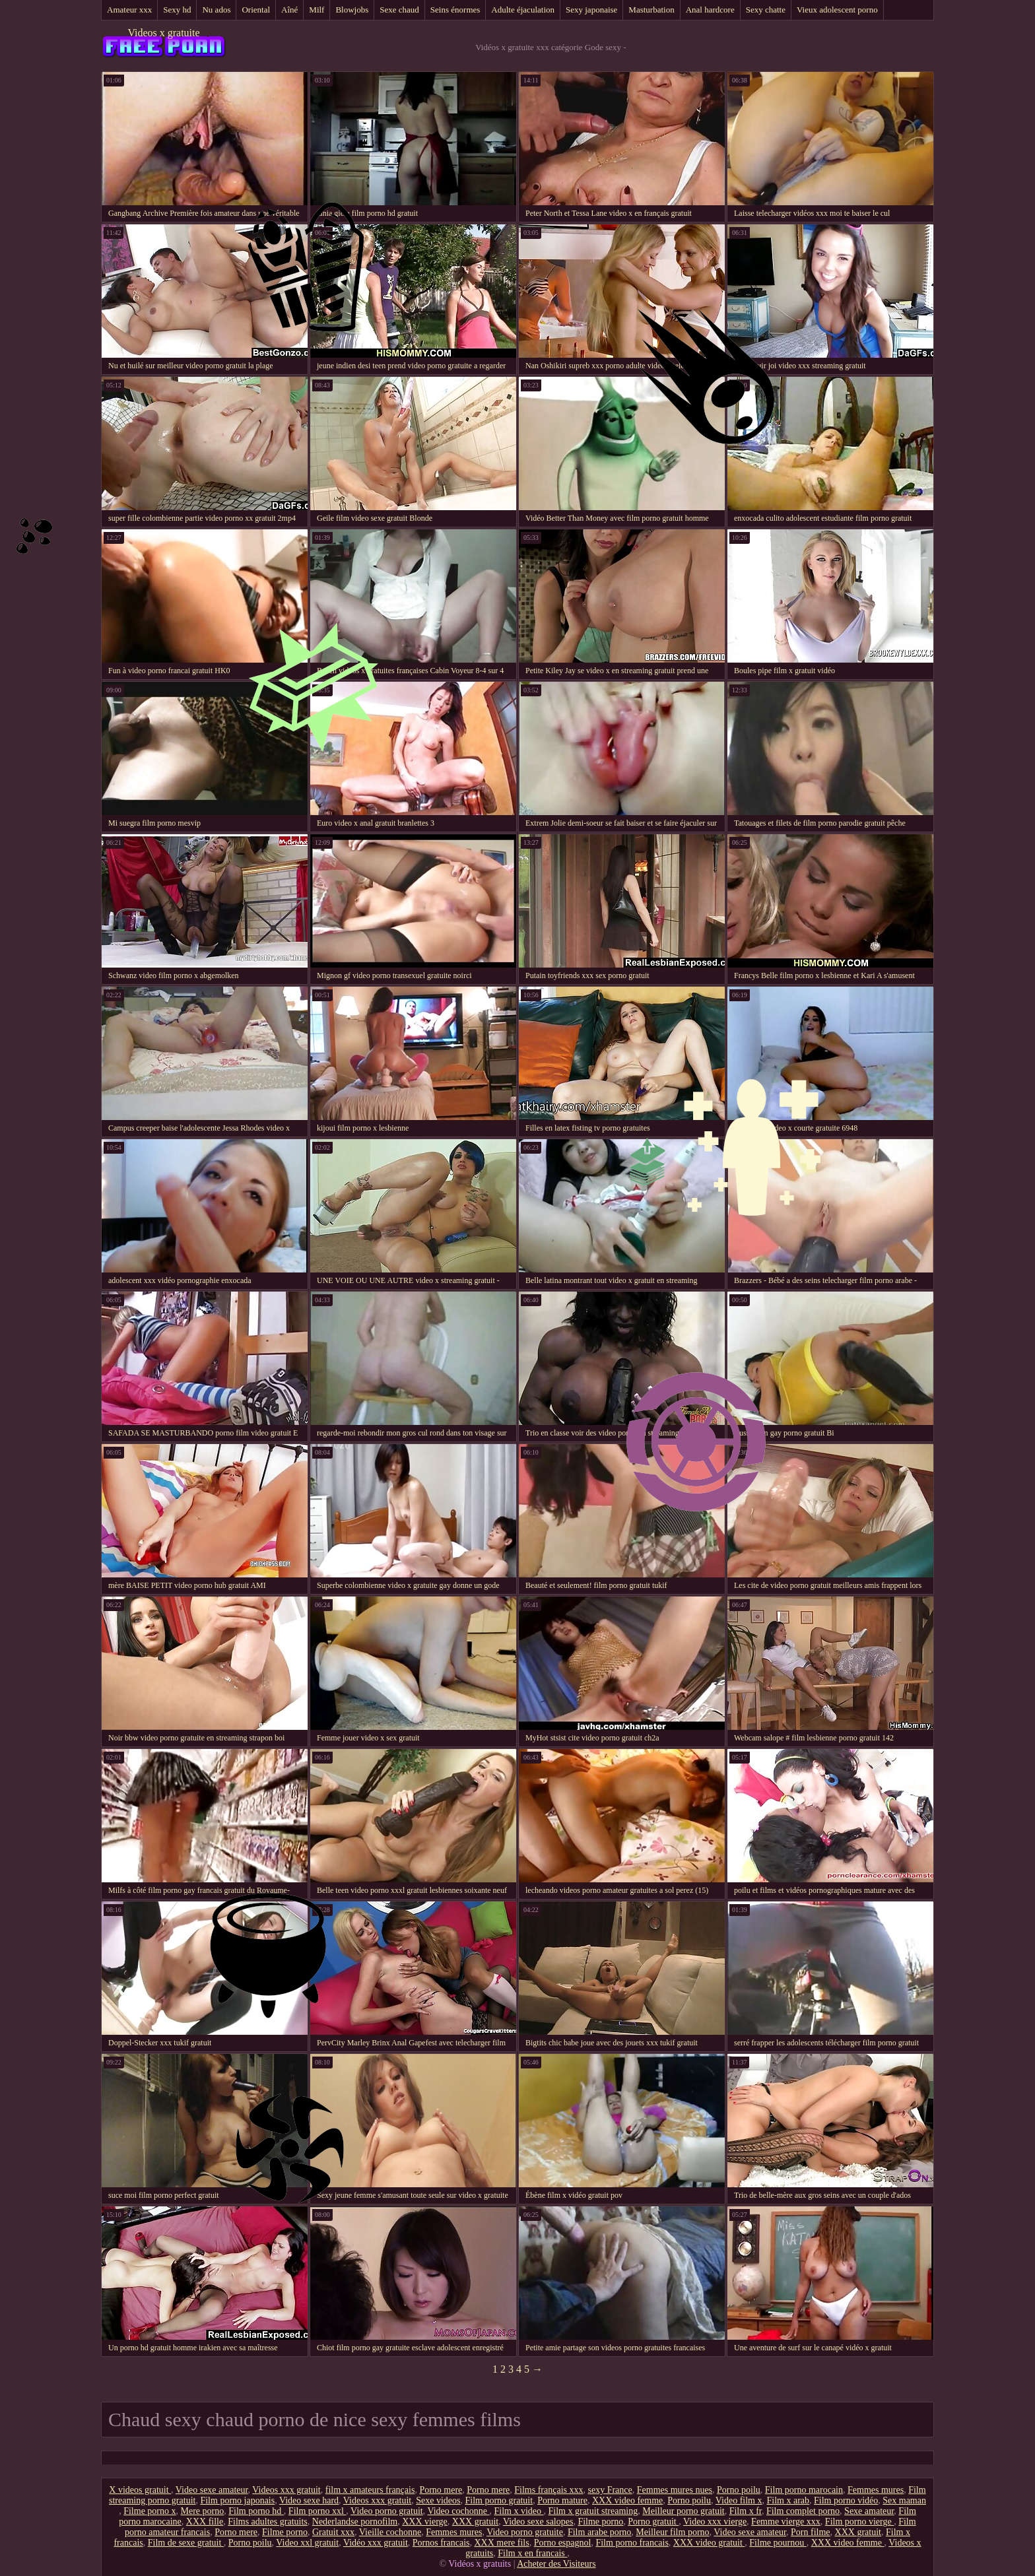 The image size is (1035, 2576). Describe the element at coordinates (314, 686) in the screenshot. I see `indicates a gold bar or treasure reward` at that location.